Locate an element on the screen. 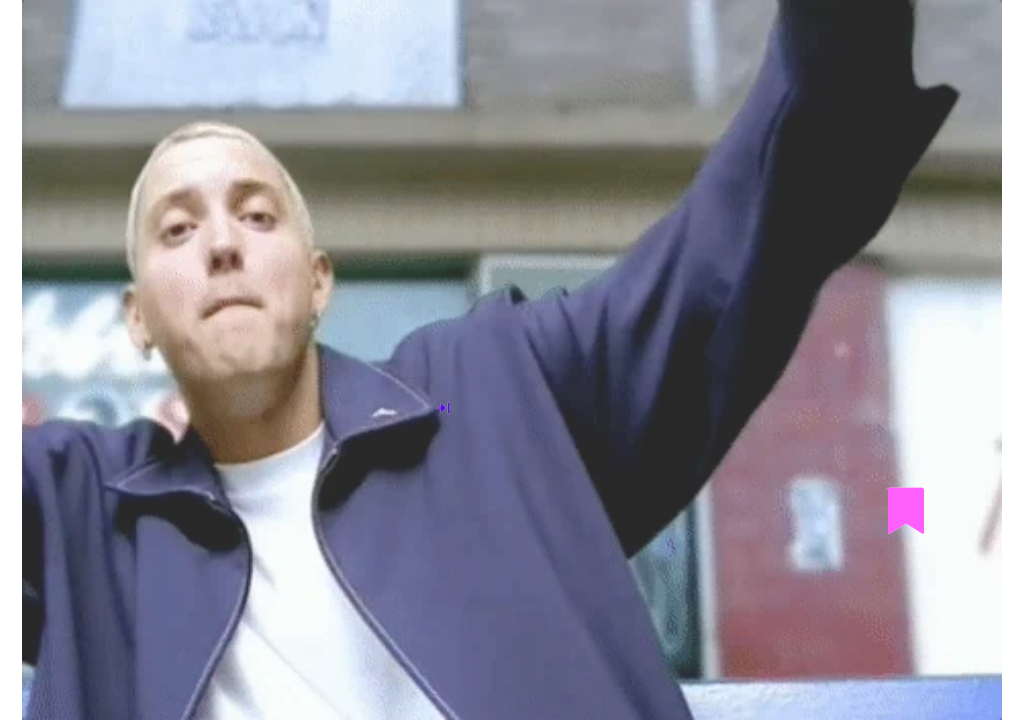 Image resolution: width=1024 pixels, height=720 pixels. save this item to your bookmarks is located at coordinates (906, 510).